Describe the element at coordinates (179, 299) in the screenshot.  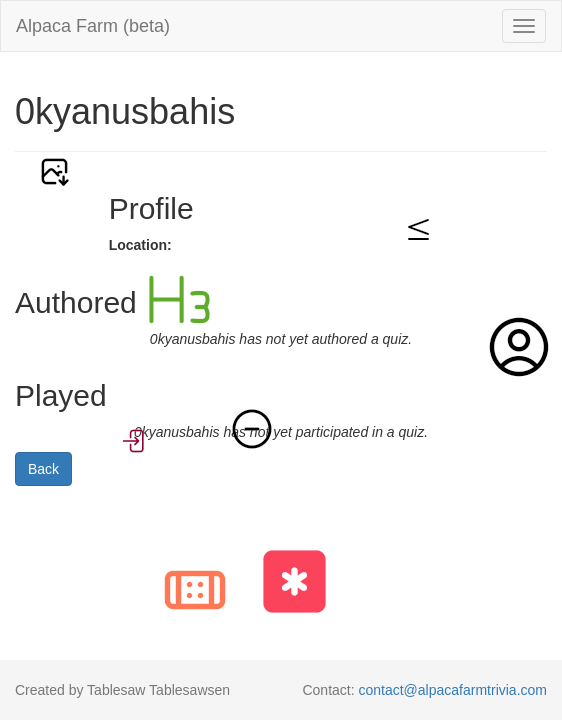
I see `format text as heading level 3` at that location.